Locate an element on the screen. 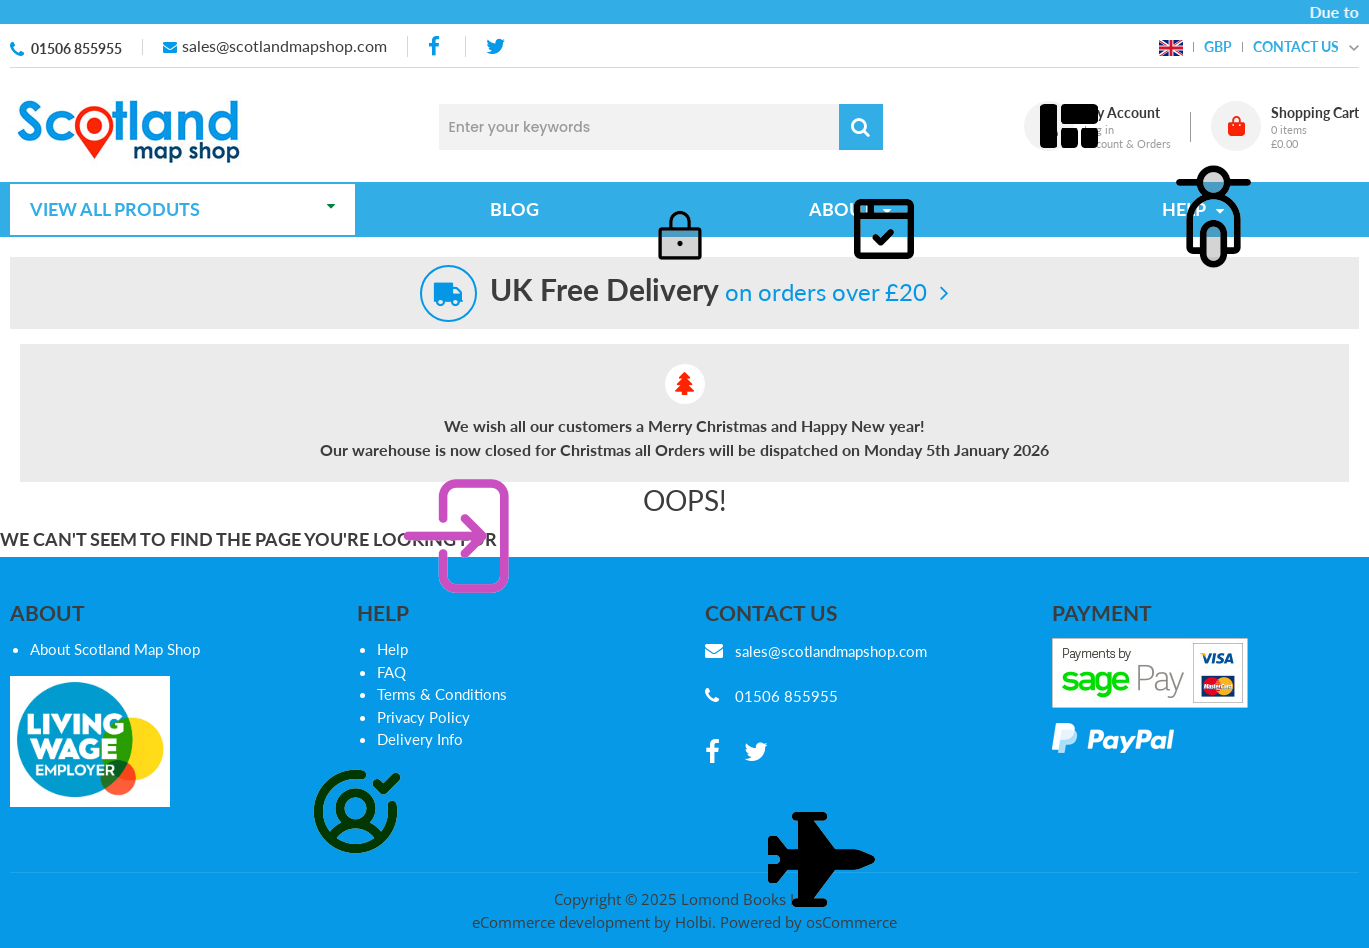 This screenshot has height=948, width=1369. select moped or scooter delivery option is located at coordinates (1213, 216).